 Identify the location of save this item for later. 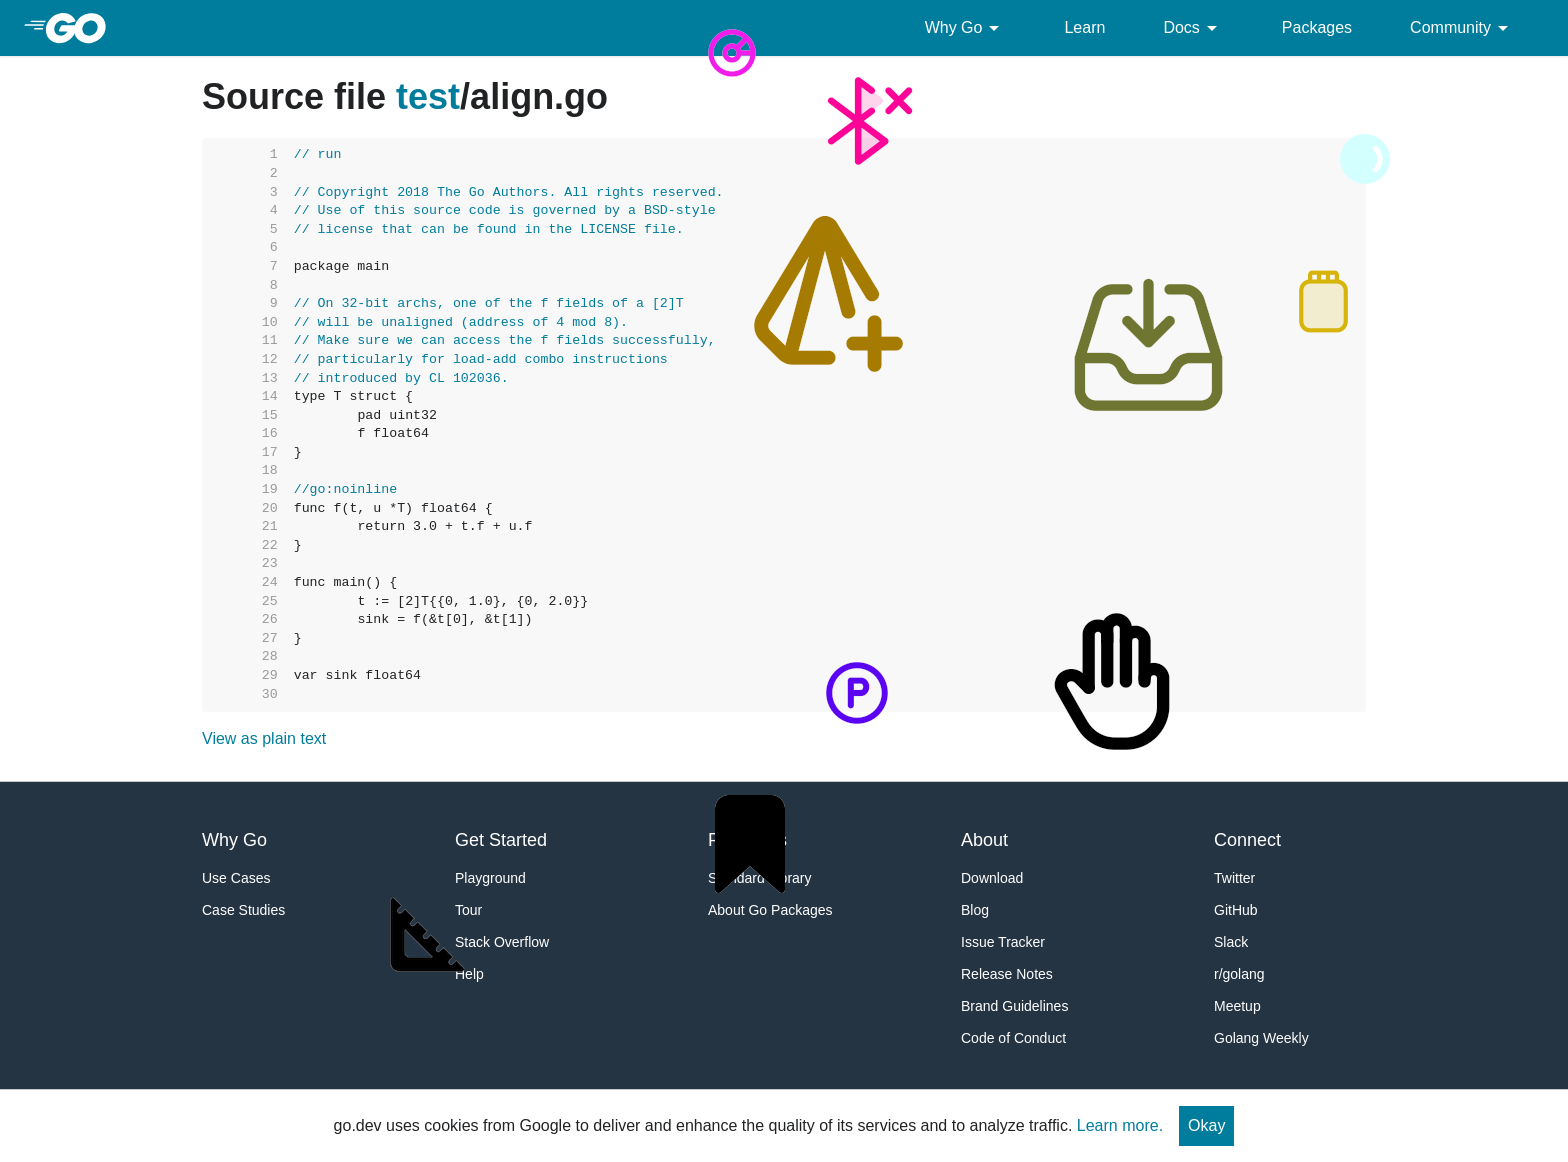
(750, 844).